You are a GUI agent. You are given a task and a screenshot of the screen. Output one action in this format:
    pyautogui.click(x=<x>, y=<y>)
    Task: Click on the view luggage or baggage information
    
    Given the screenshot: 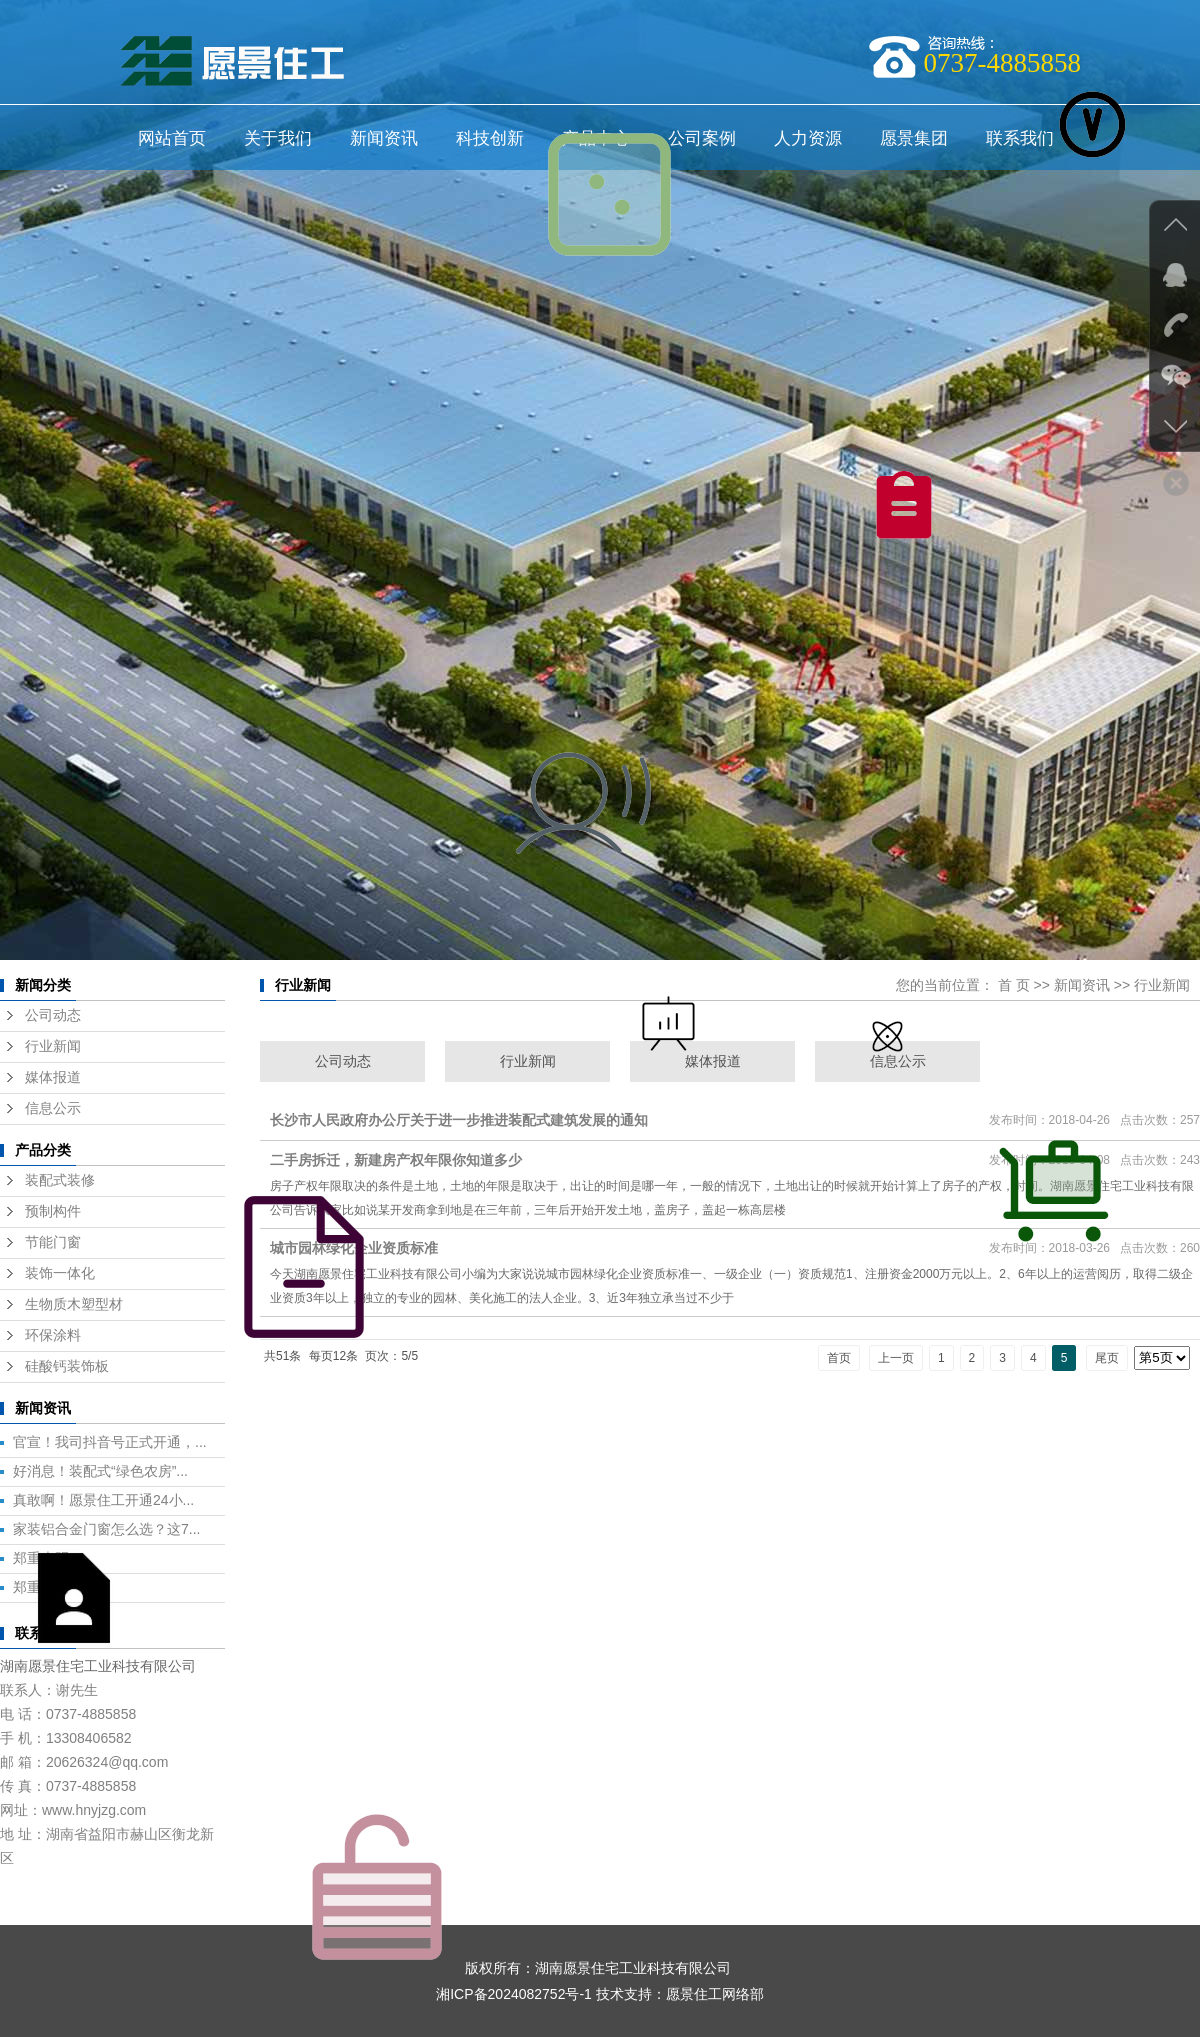 What is the action you would take?
    pyautogui.click(x=1052, y=1189)
    